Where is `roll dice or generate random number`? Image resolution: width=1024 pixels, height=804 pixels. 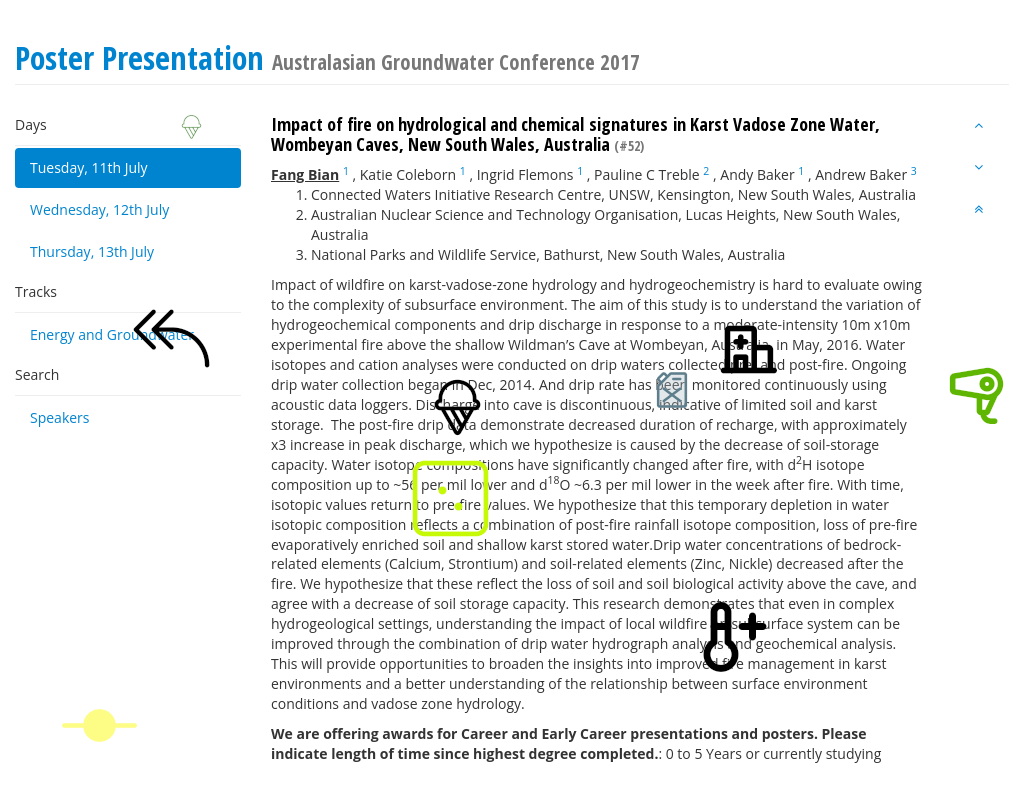
roll dice or generate random number is located at coordinates (450, 498).